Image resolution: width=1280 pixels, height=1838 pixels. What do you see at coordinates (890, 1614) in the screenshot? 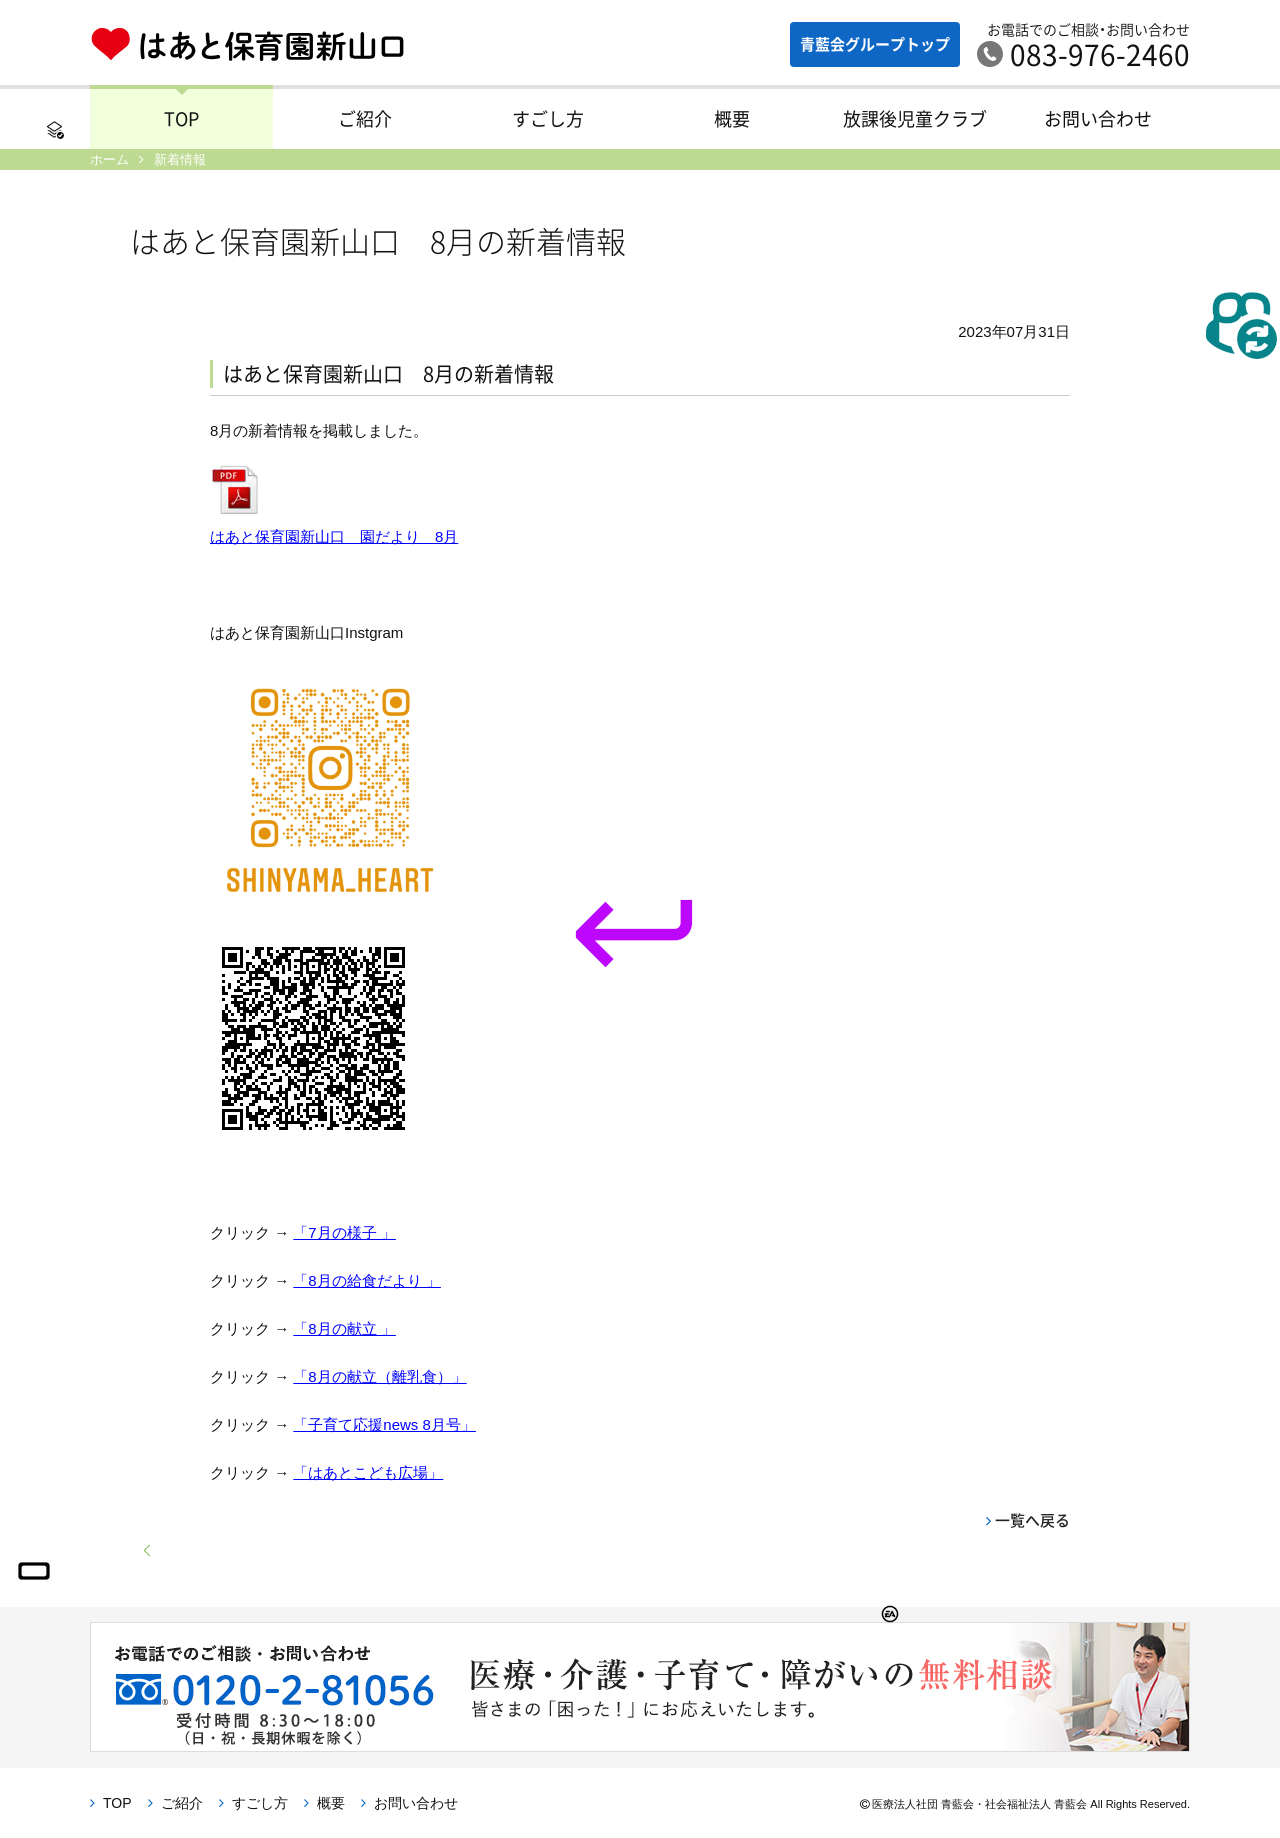
I see `Electronic Arts (EA) brand logo` at bounding box center [890, 1614].